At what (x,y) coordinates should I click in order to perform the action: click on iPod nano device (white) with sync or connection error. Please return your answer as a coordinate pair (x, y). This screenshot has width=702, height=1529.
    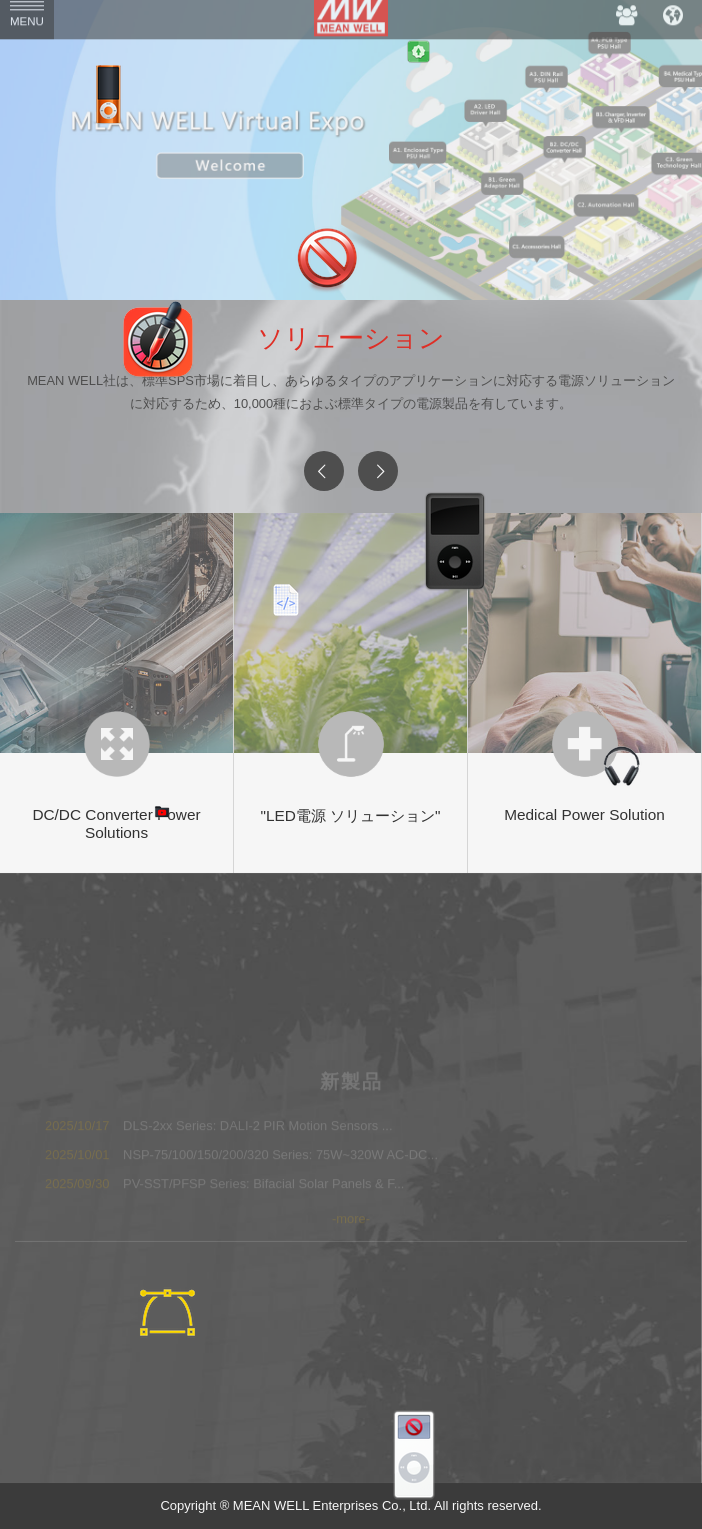
    Looking at the image, I should click on (414, 1455).